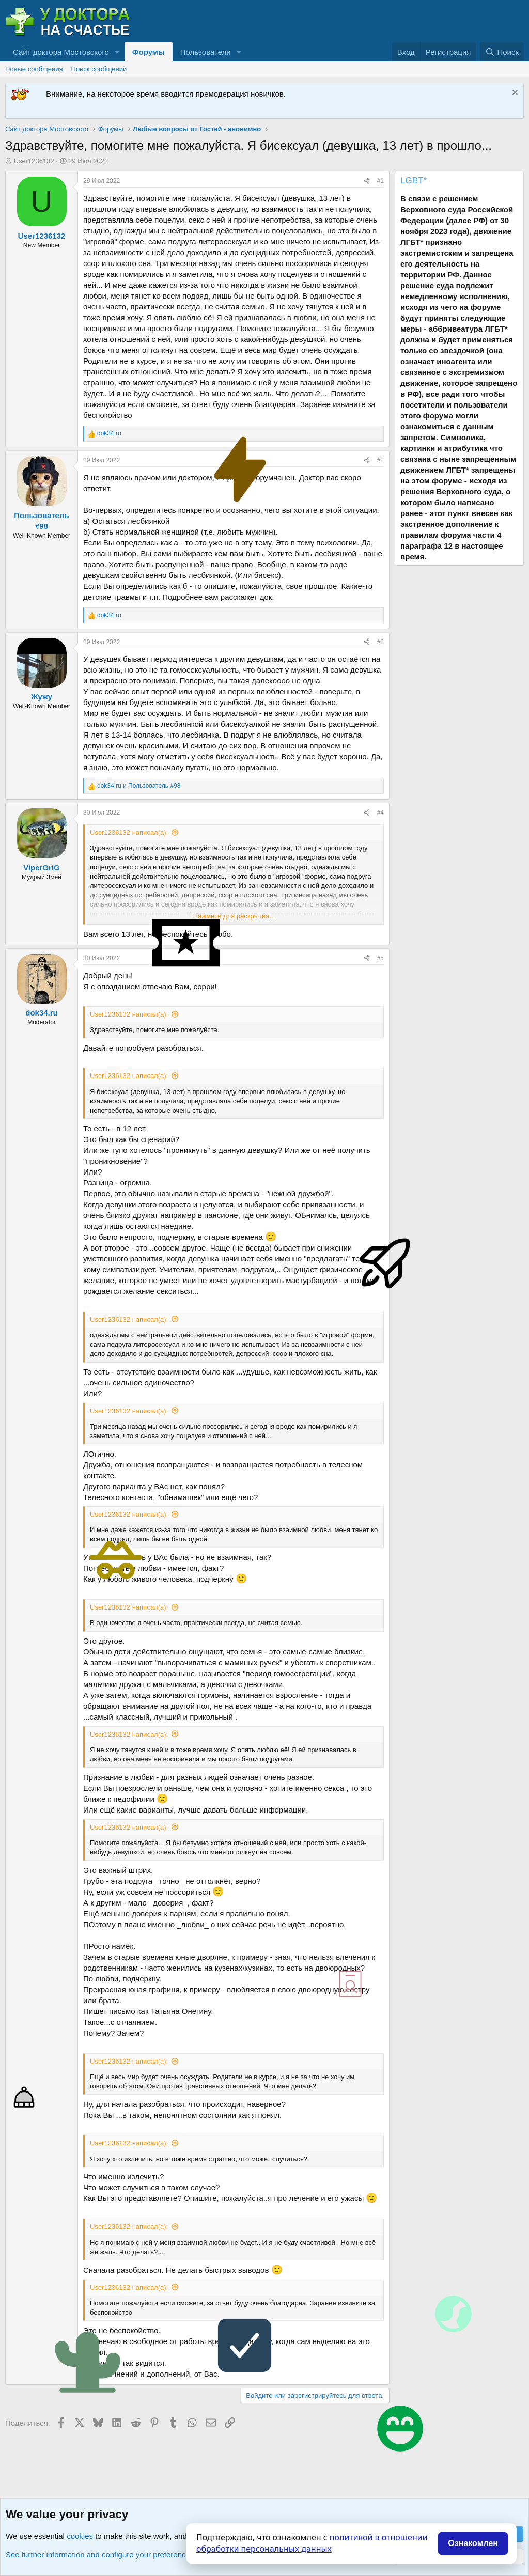 This screenshot has height=2576, width=529. Describe the element at coordinates (87, 2364) in the screenshot. I see `indicates desert or arid climate category` at that location.